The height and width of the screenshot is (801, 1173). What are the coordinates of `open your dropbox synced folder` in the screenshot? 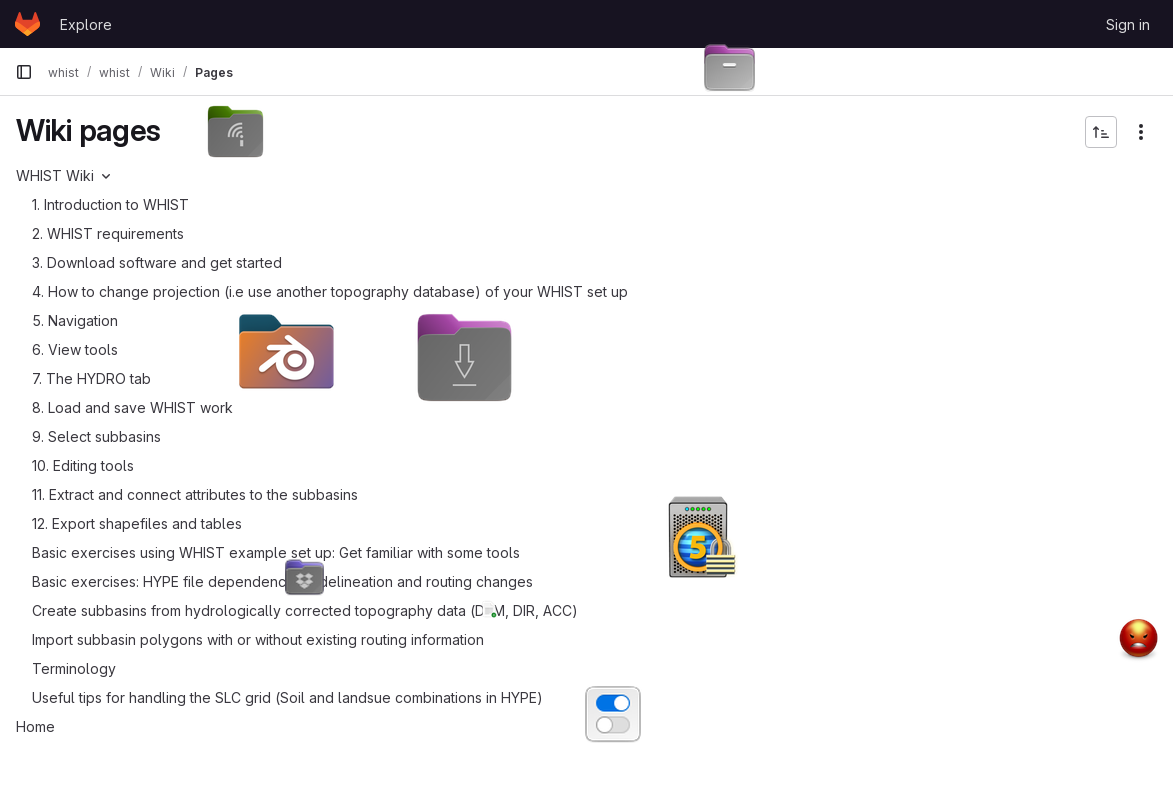 It's located at (304, 576).